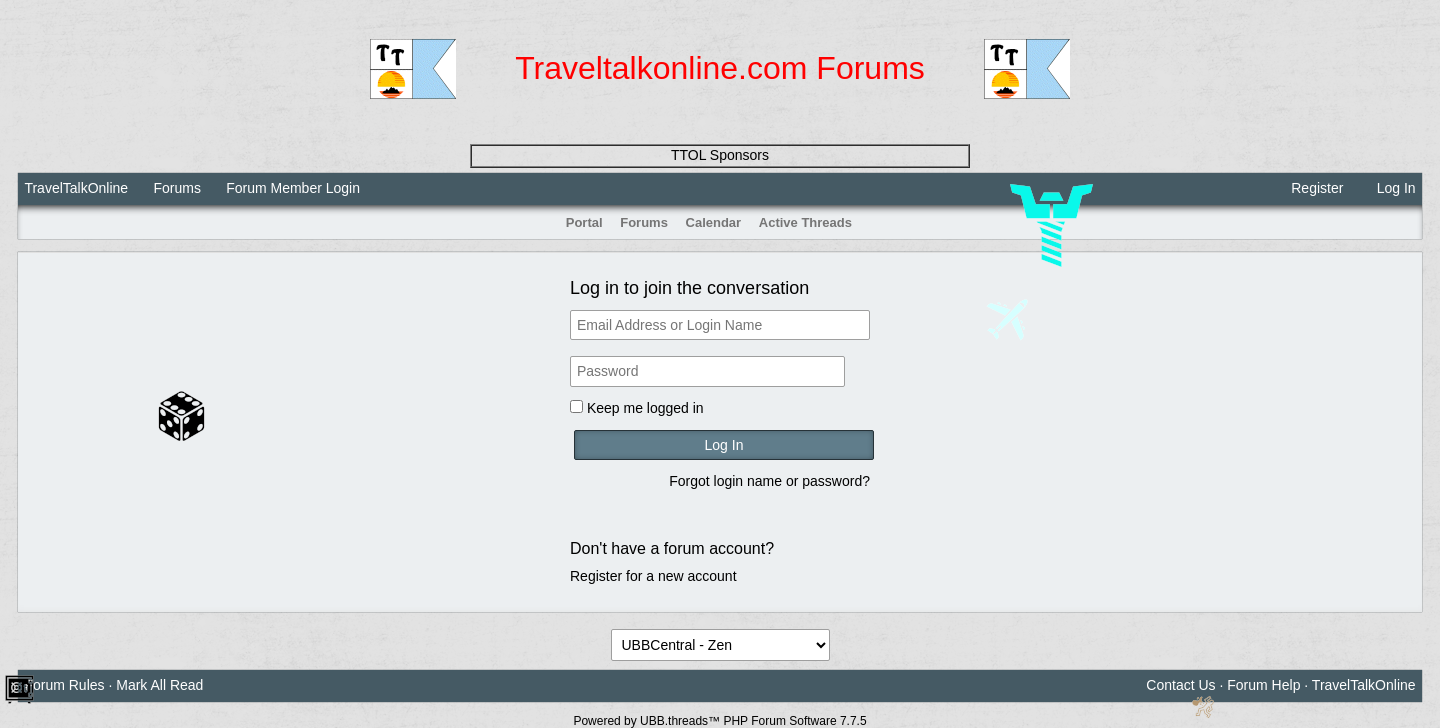  Describe the element at coordinates (181, 416) in the screenshot. I see `roll the dice or randomize` at that location.